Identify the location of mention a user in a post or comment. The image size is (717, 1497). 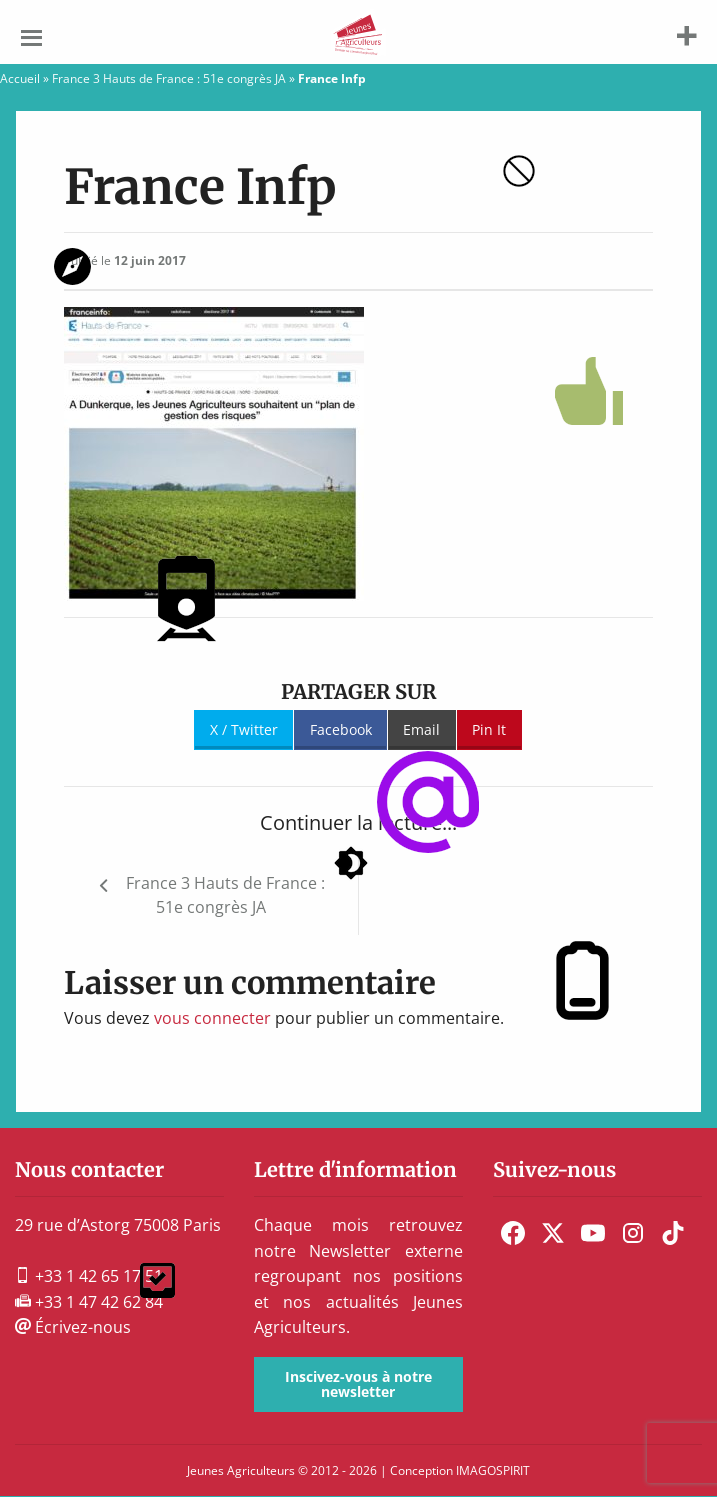
(428, 802).